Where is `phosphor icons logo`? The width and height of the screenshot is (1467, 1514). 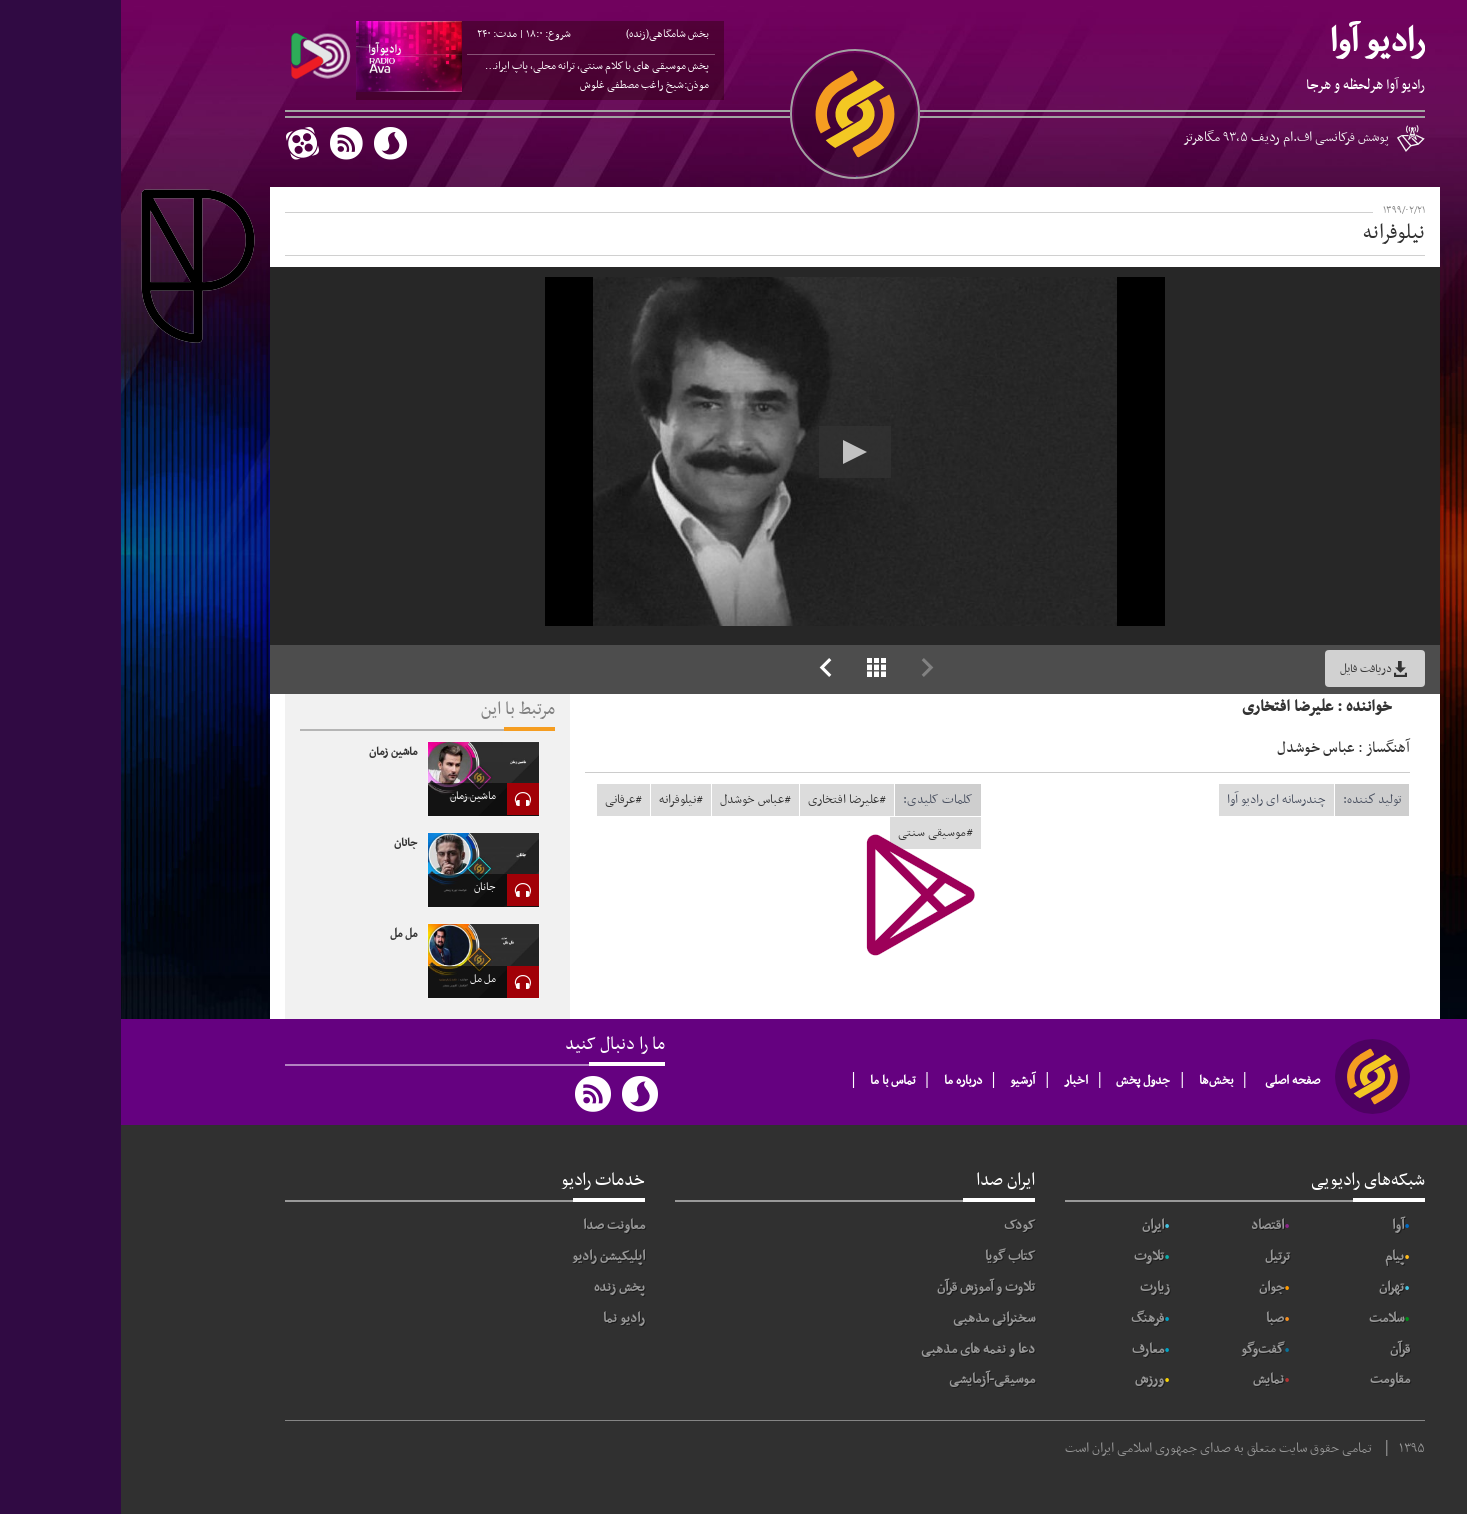
phosphor icons logo is located at coordinates (186, 257).